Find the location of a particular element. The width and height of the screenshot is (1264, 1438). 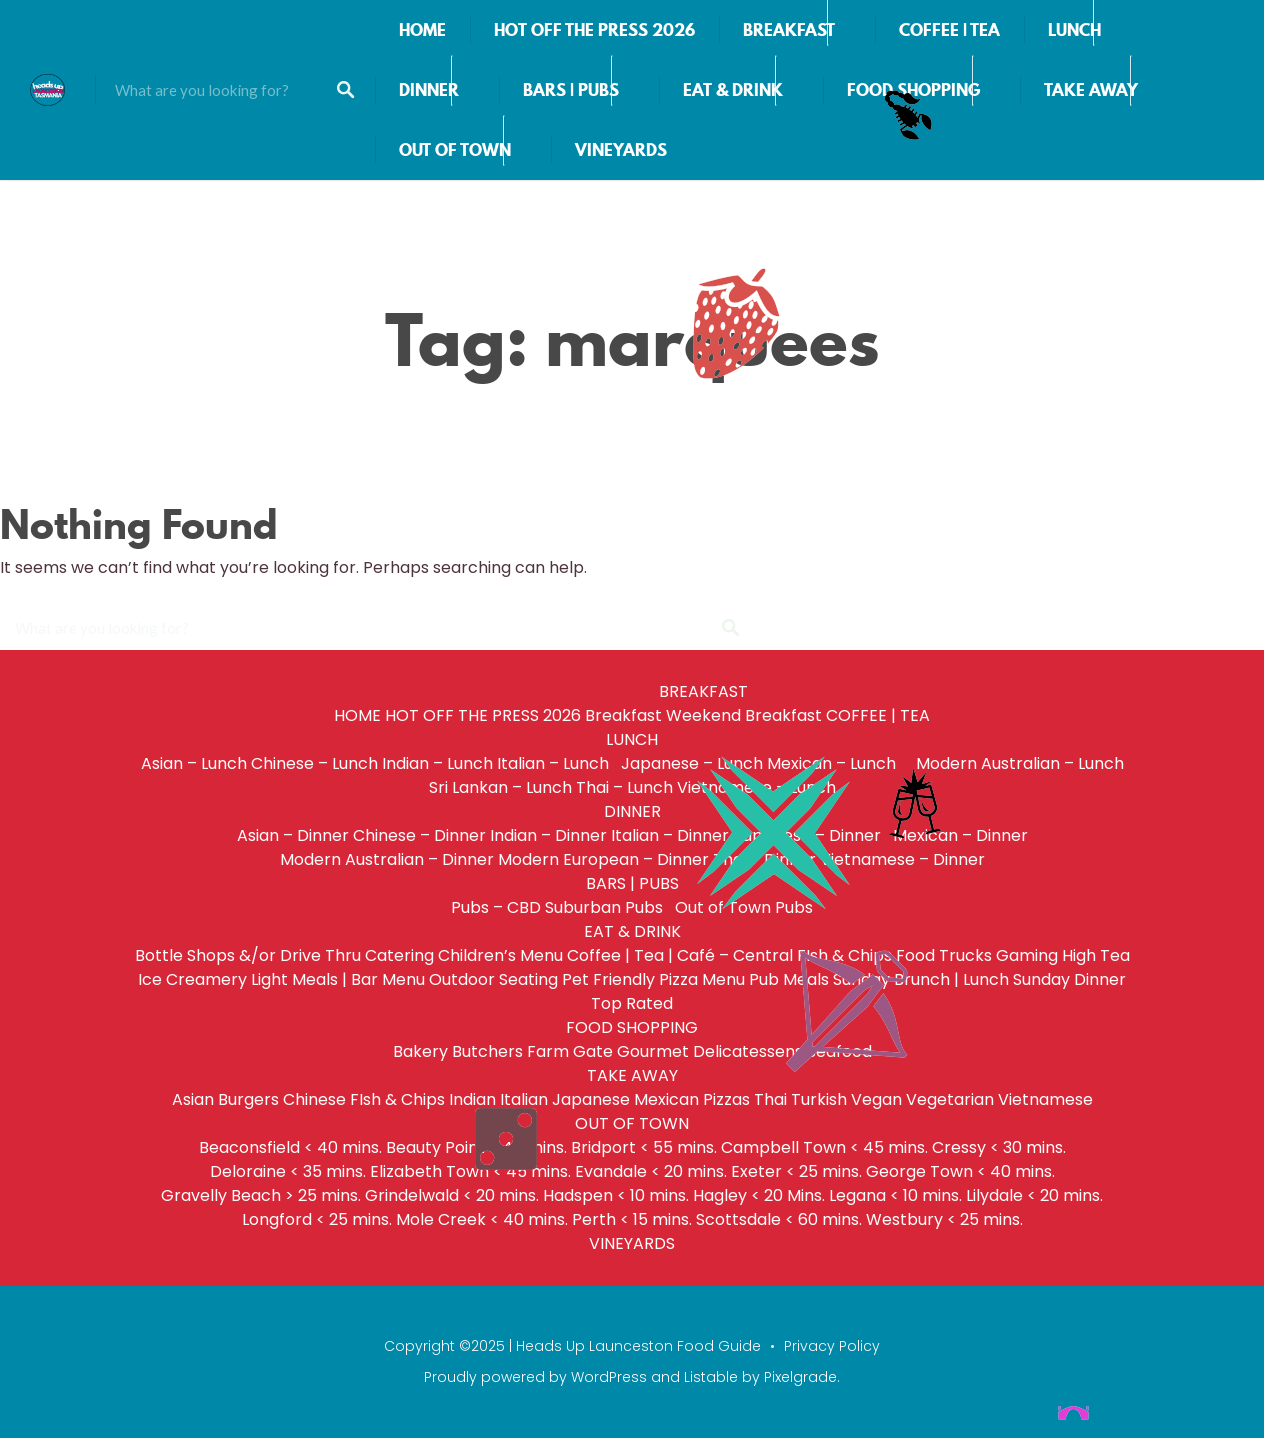

select crossbow weapon in game inventory is located at coordinates (846, 1012).